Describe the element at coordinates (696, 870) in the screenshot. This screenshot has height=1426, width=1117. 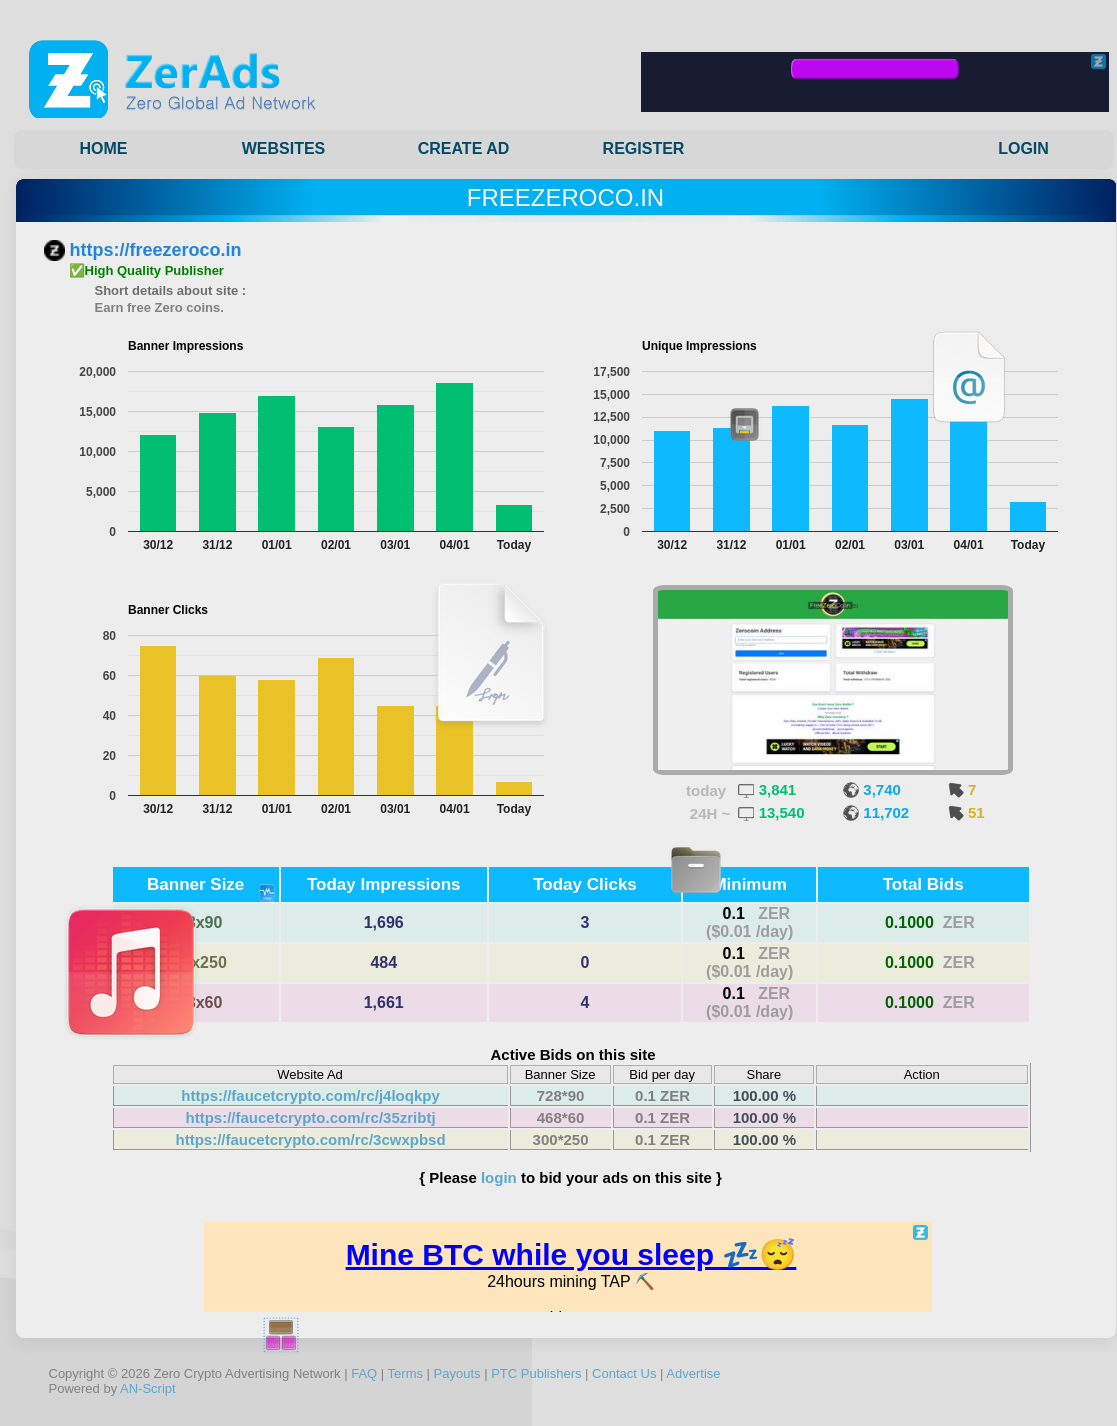
I see `open the file manager application` at that location.